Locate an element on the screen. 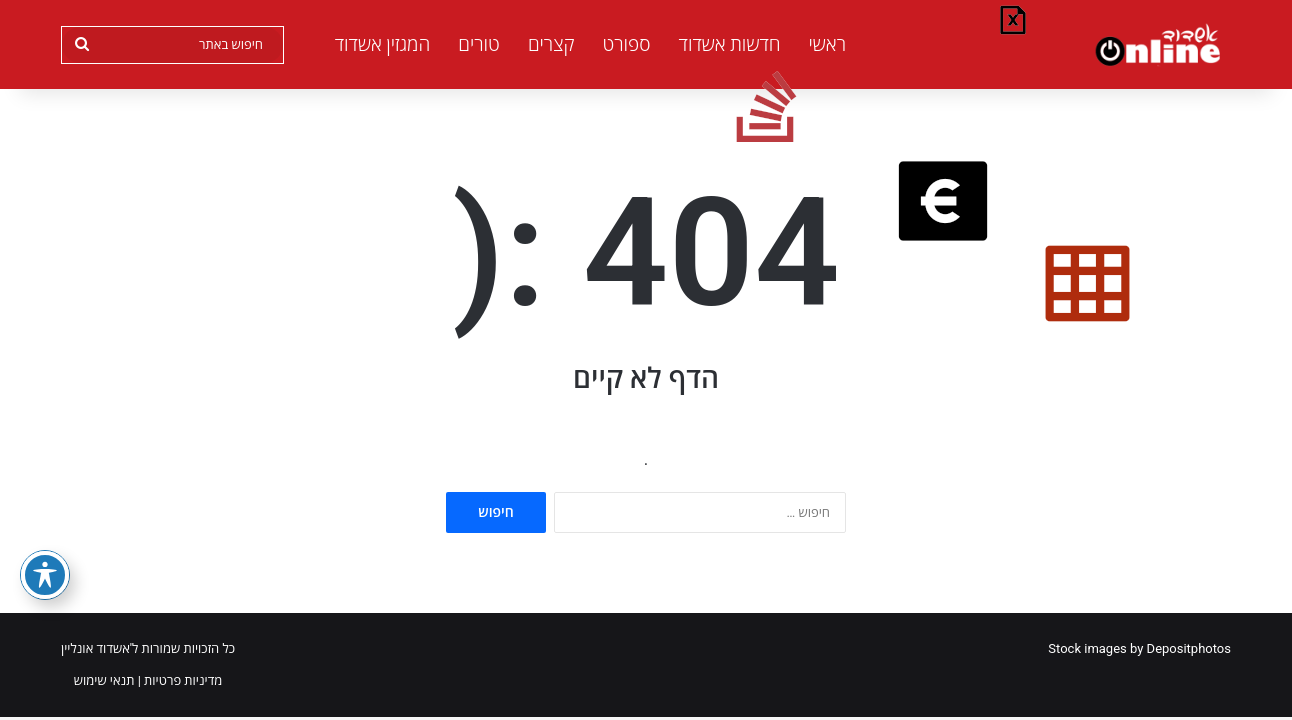 This screenshot has width=1292, height=720. indicates euro currency or payment option is located at coordinates (943, 201).